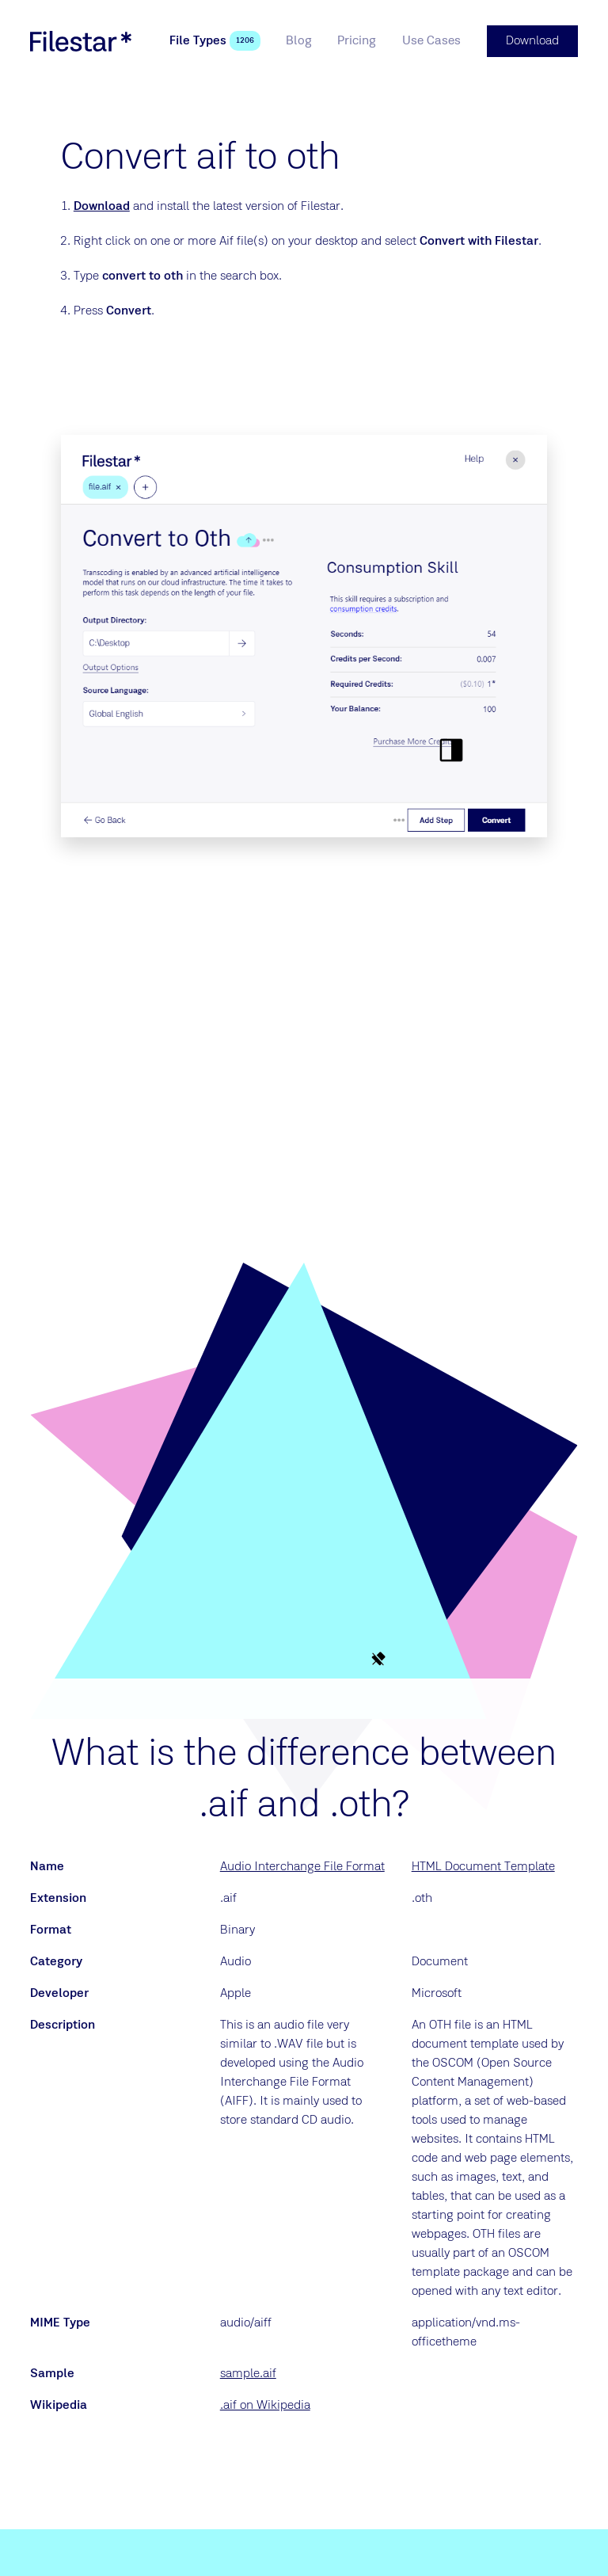 This screenshot has width=608, height=2576. Describe the element at coordinates (378, 1659) in the screenshot. I see `unpin this item` at that location.